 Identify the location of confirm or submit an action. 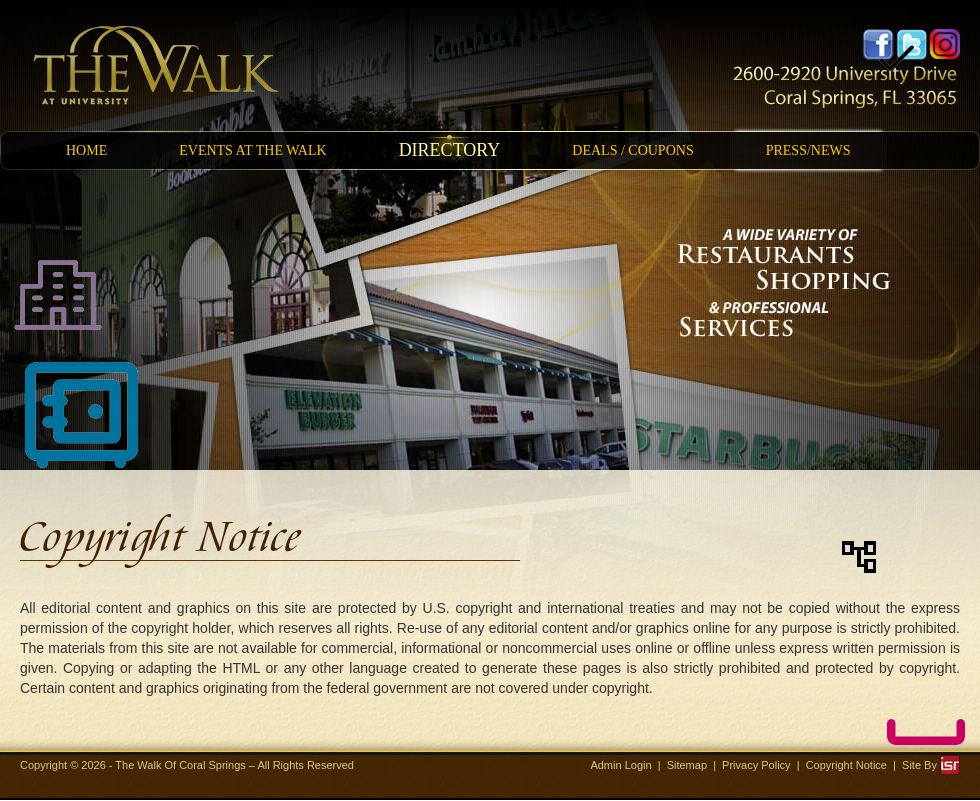
(896, 57).